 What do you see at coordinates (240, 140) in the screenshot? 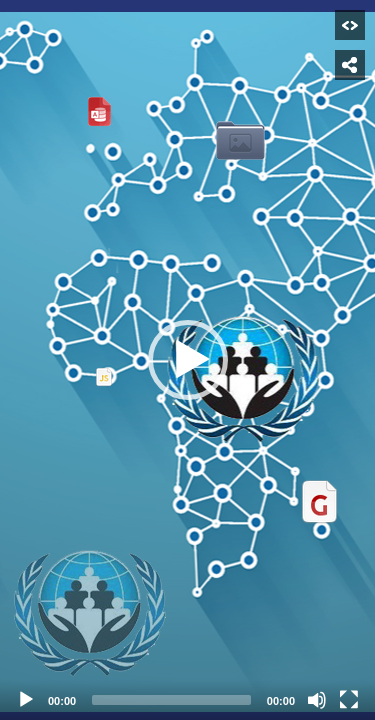
I see `open your images folder` at bounding box center [240, 140].